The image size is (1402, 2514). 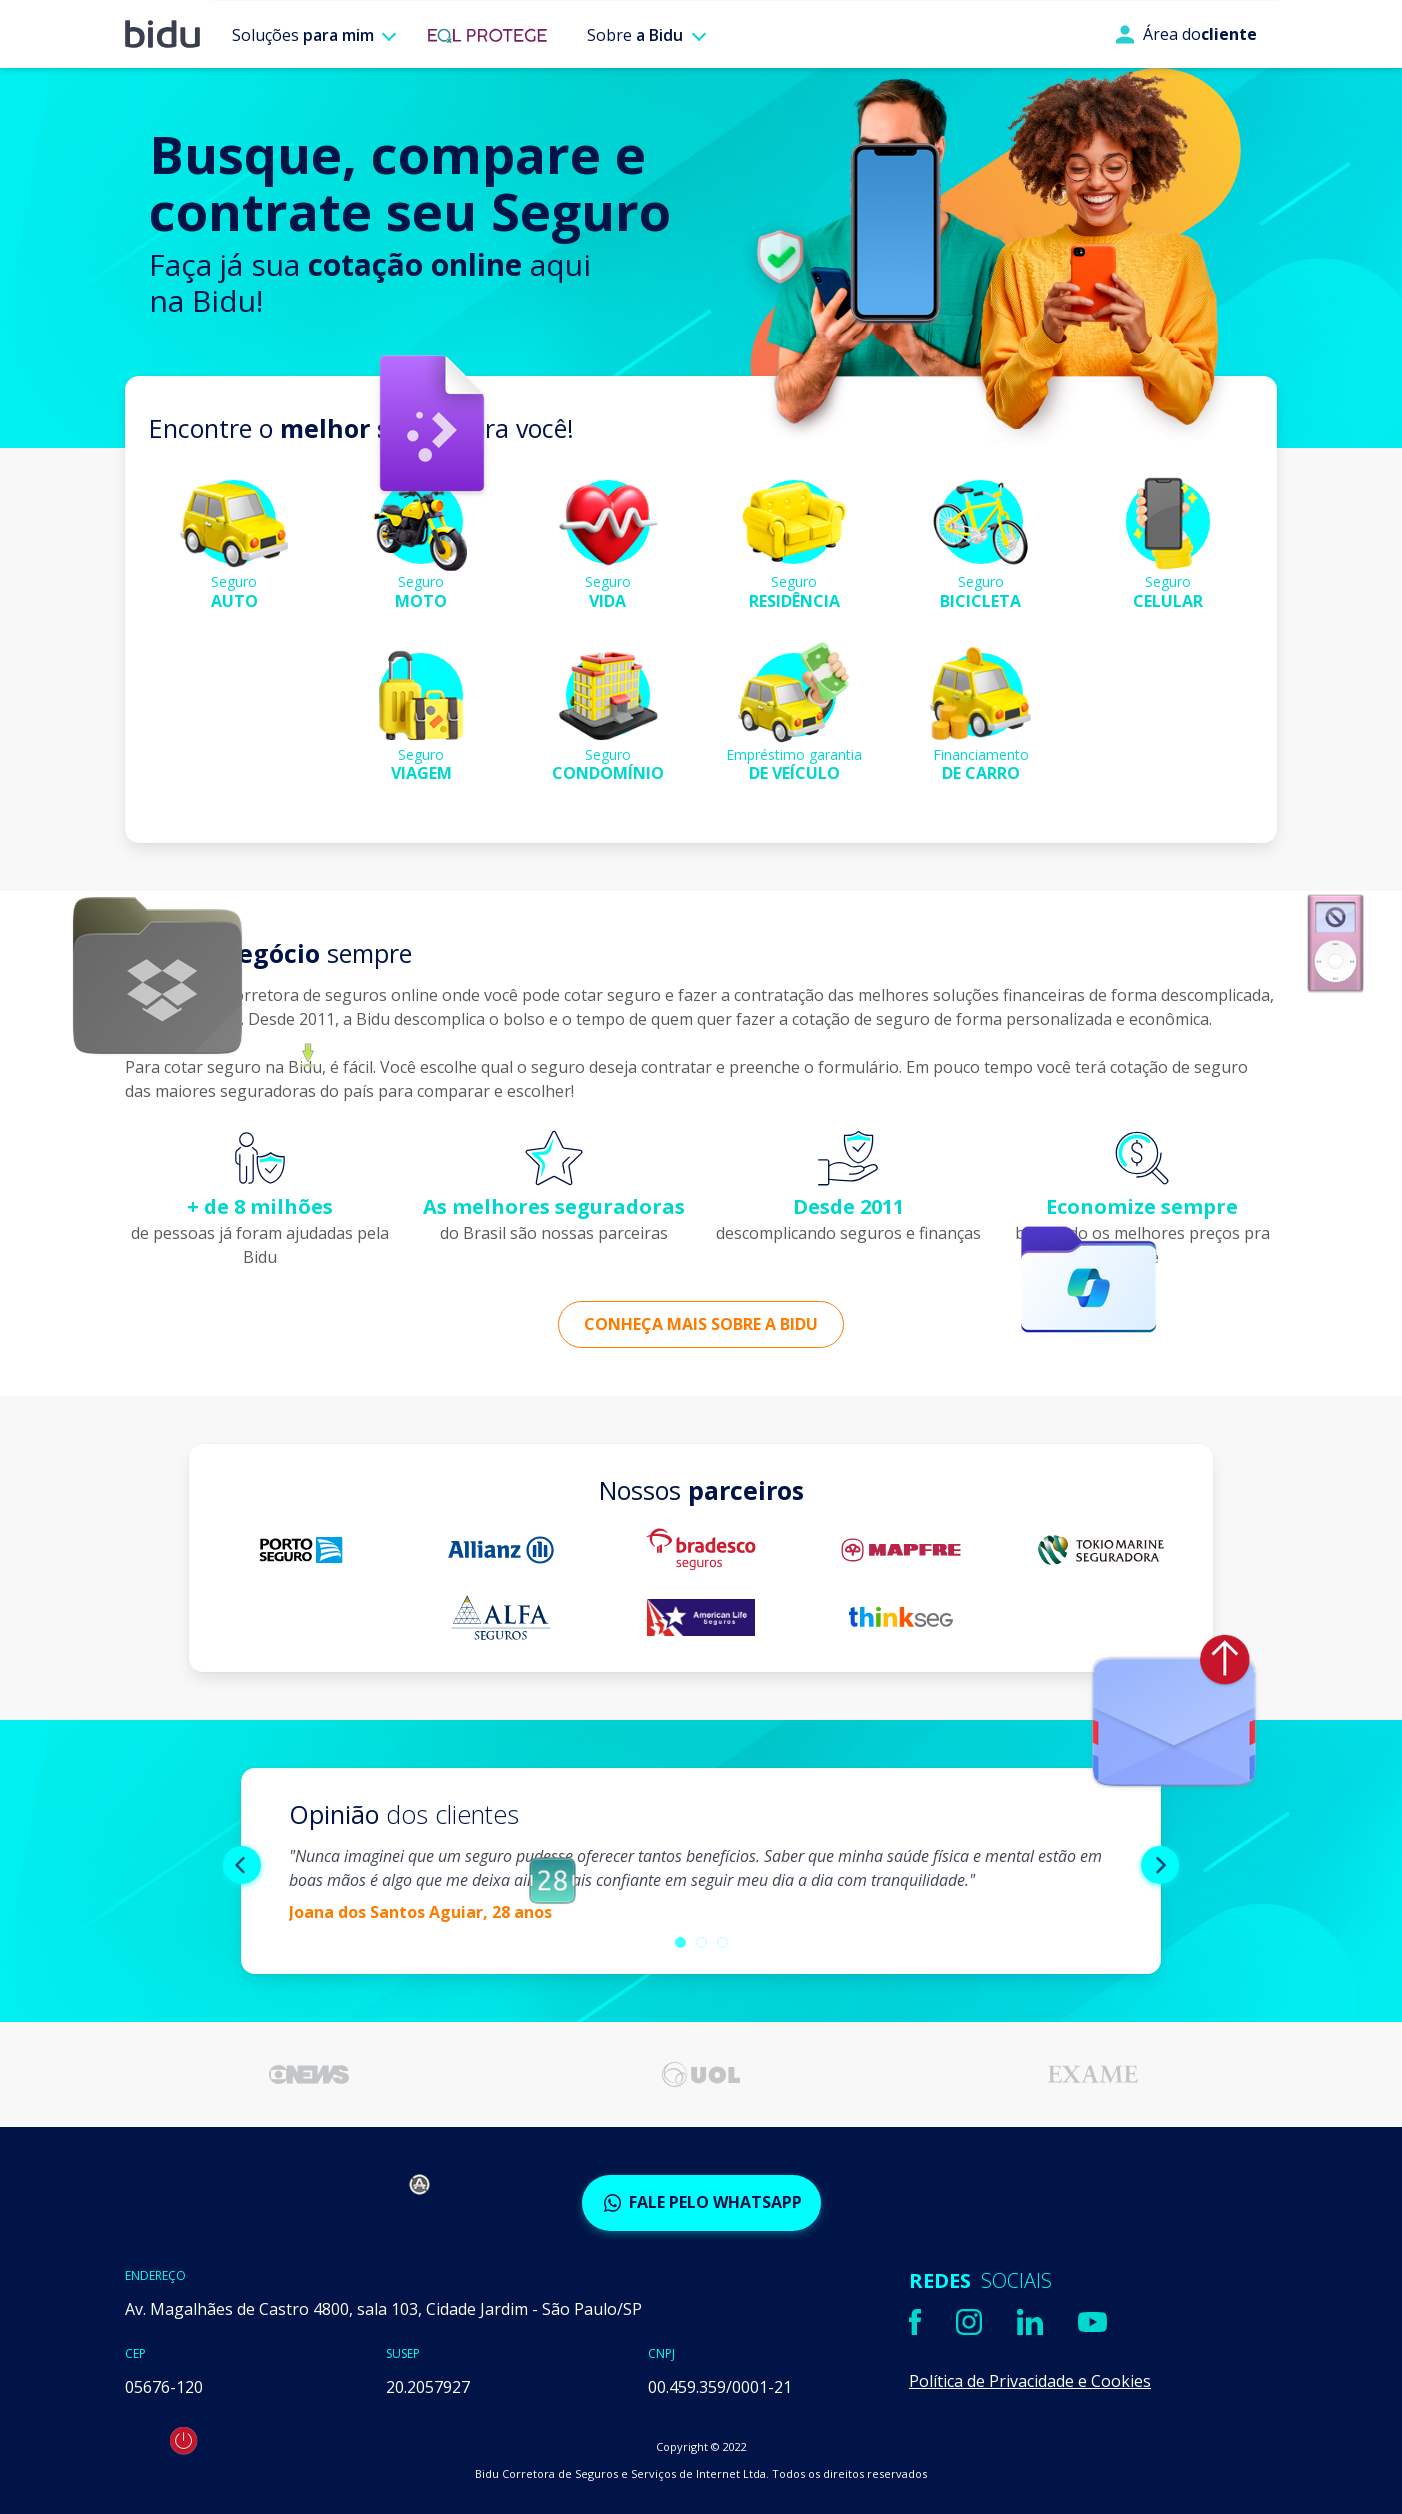 What do you see at coordinates (552, 1880) in the screenshot?
I see `open the gnome calendar app` at bounding box center [552, 1880].